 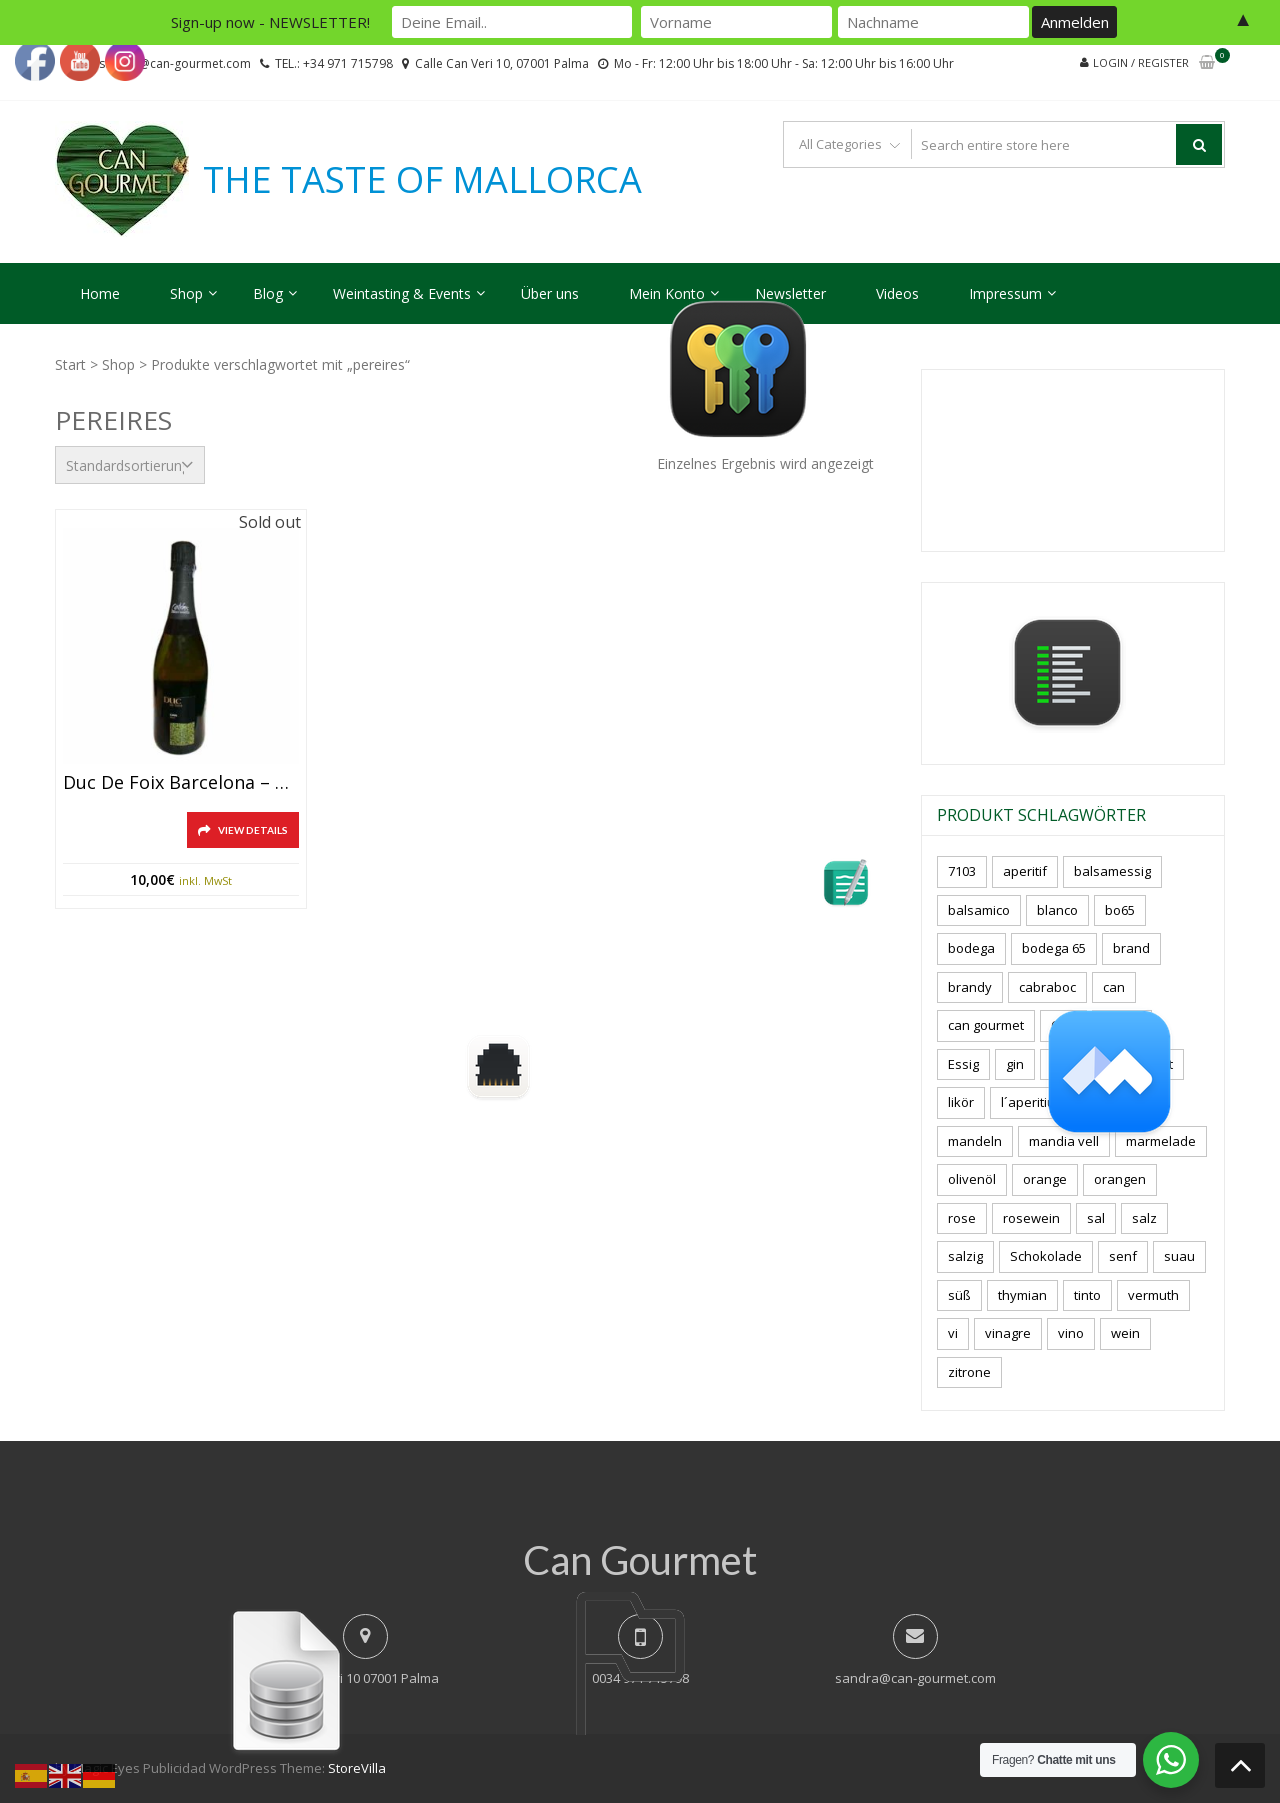 I want to click on open marknote app for writing notes, so click(x=846, y=883).